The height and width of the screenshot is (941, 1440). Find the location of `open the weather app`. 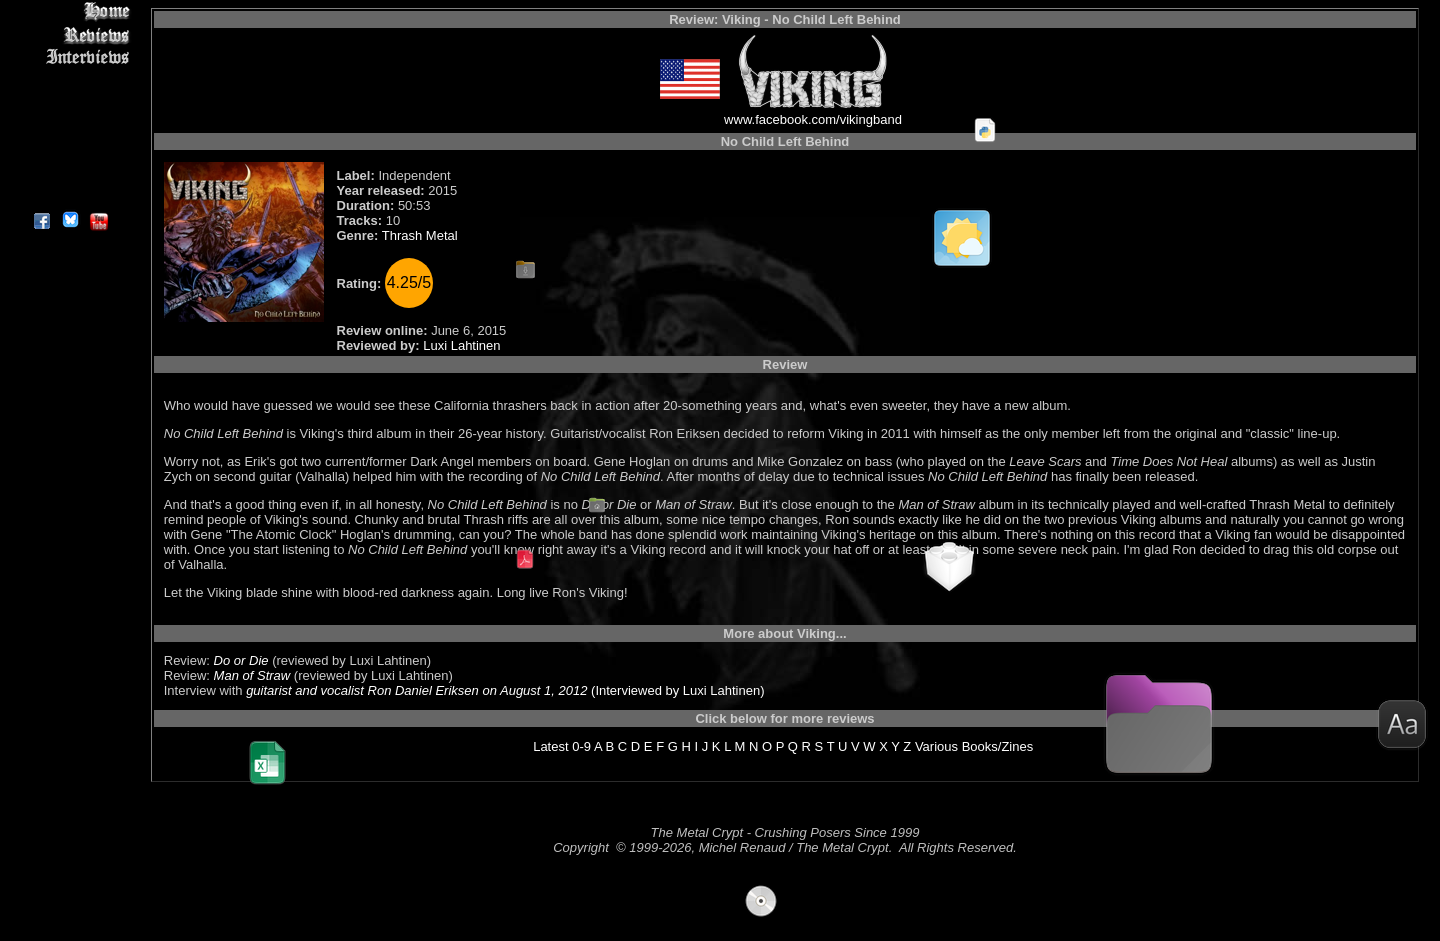

open the weather app is located at coordinates (962, 238).